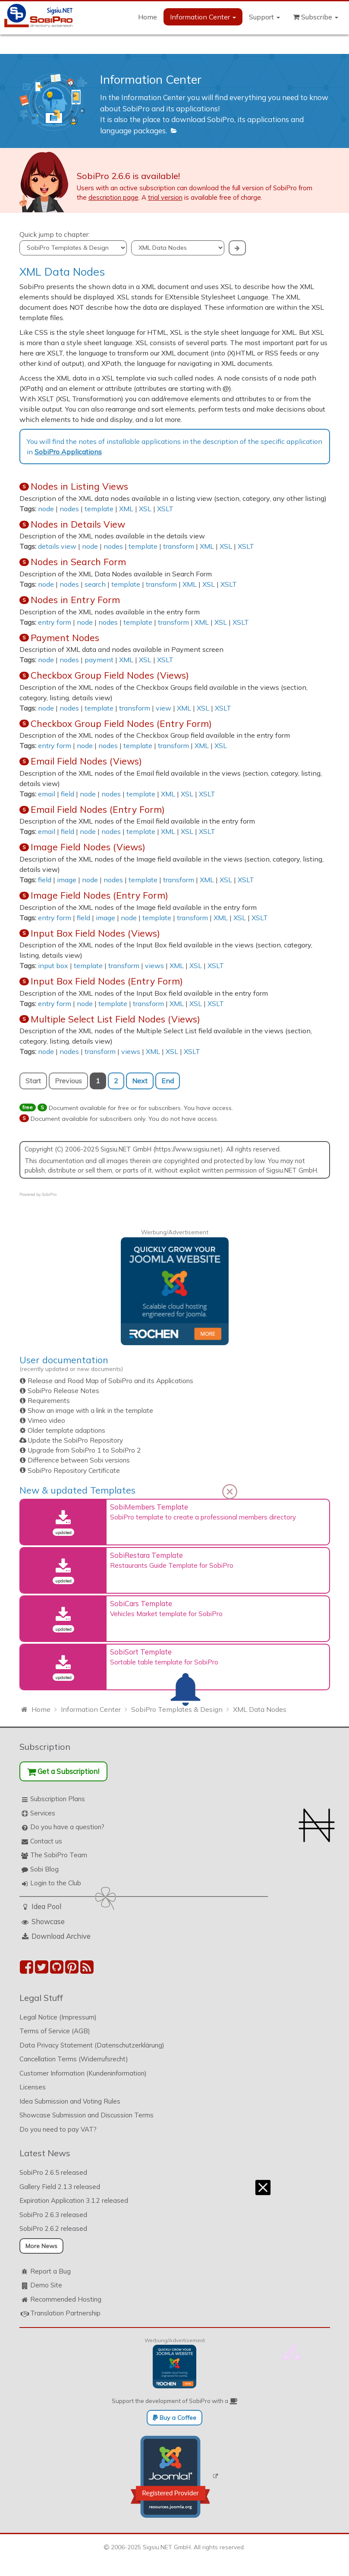 Image resolution: width=349 pixels, height=2576 pixels. Describe the element at coordinates (186, 1689) in the screenshot. I see `view notifications` at that location.